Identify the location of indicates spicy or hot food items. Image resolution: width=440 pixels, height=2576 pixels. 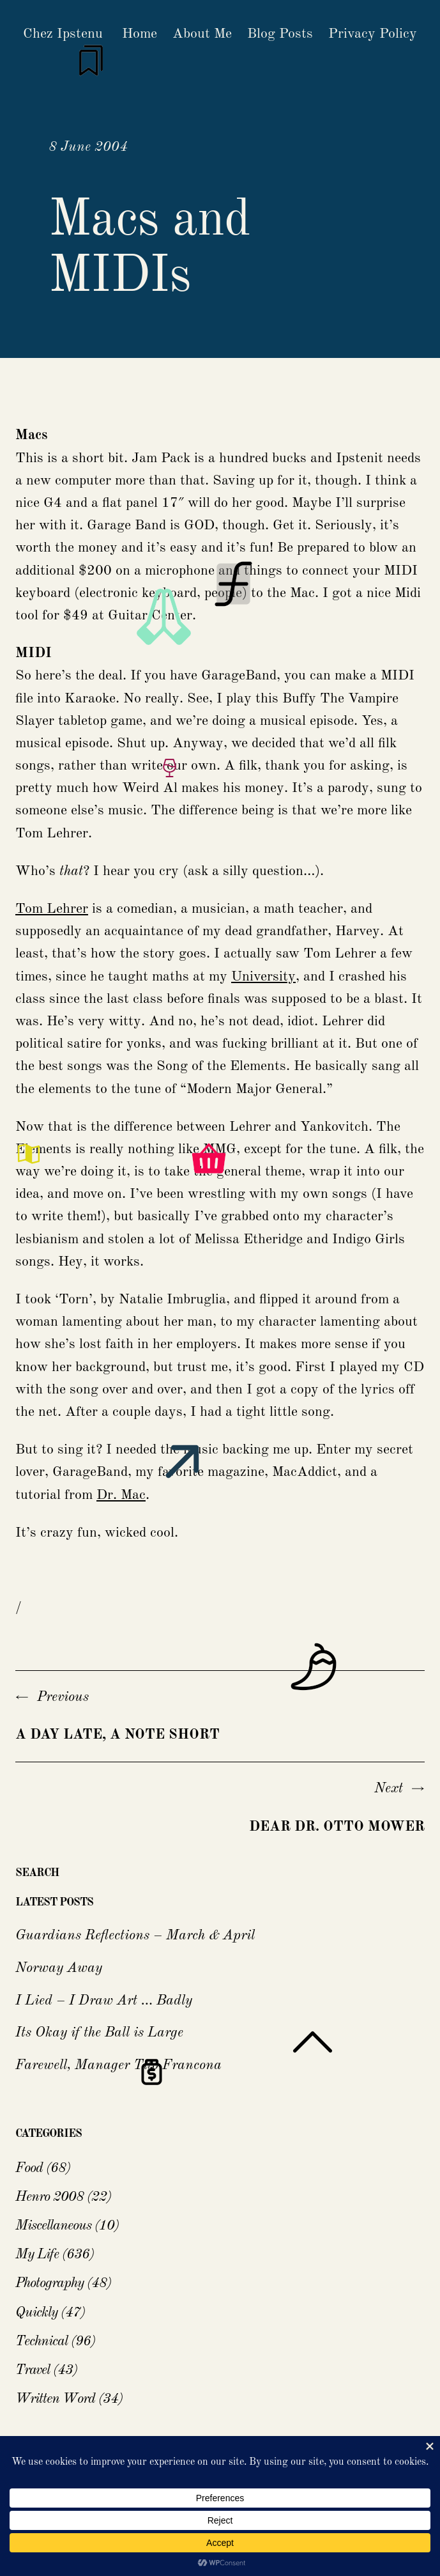
(316, 1668).